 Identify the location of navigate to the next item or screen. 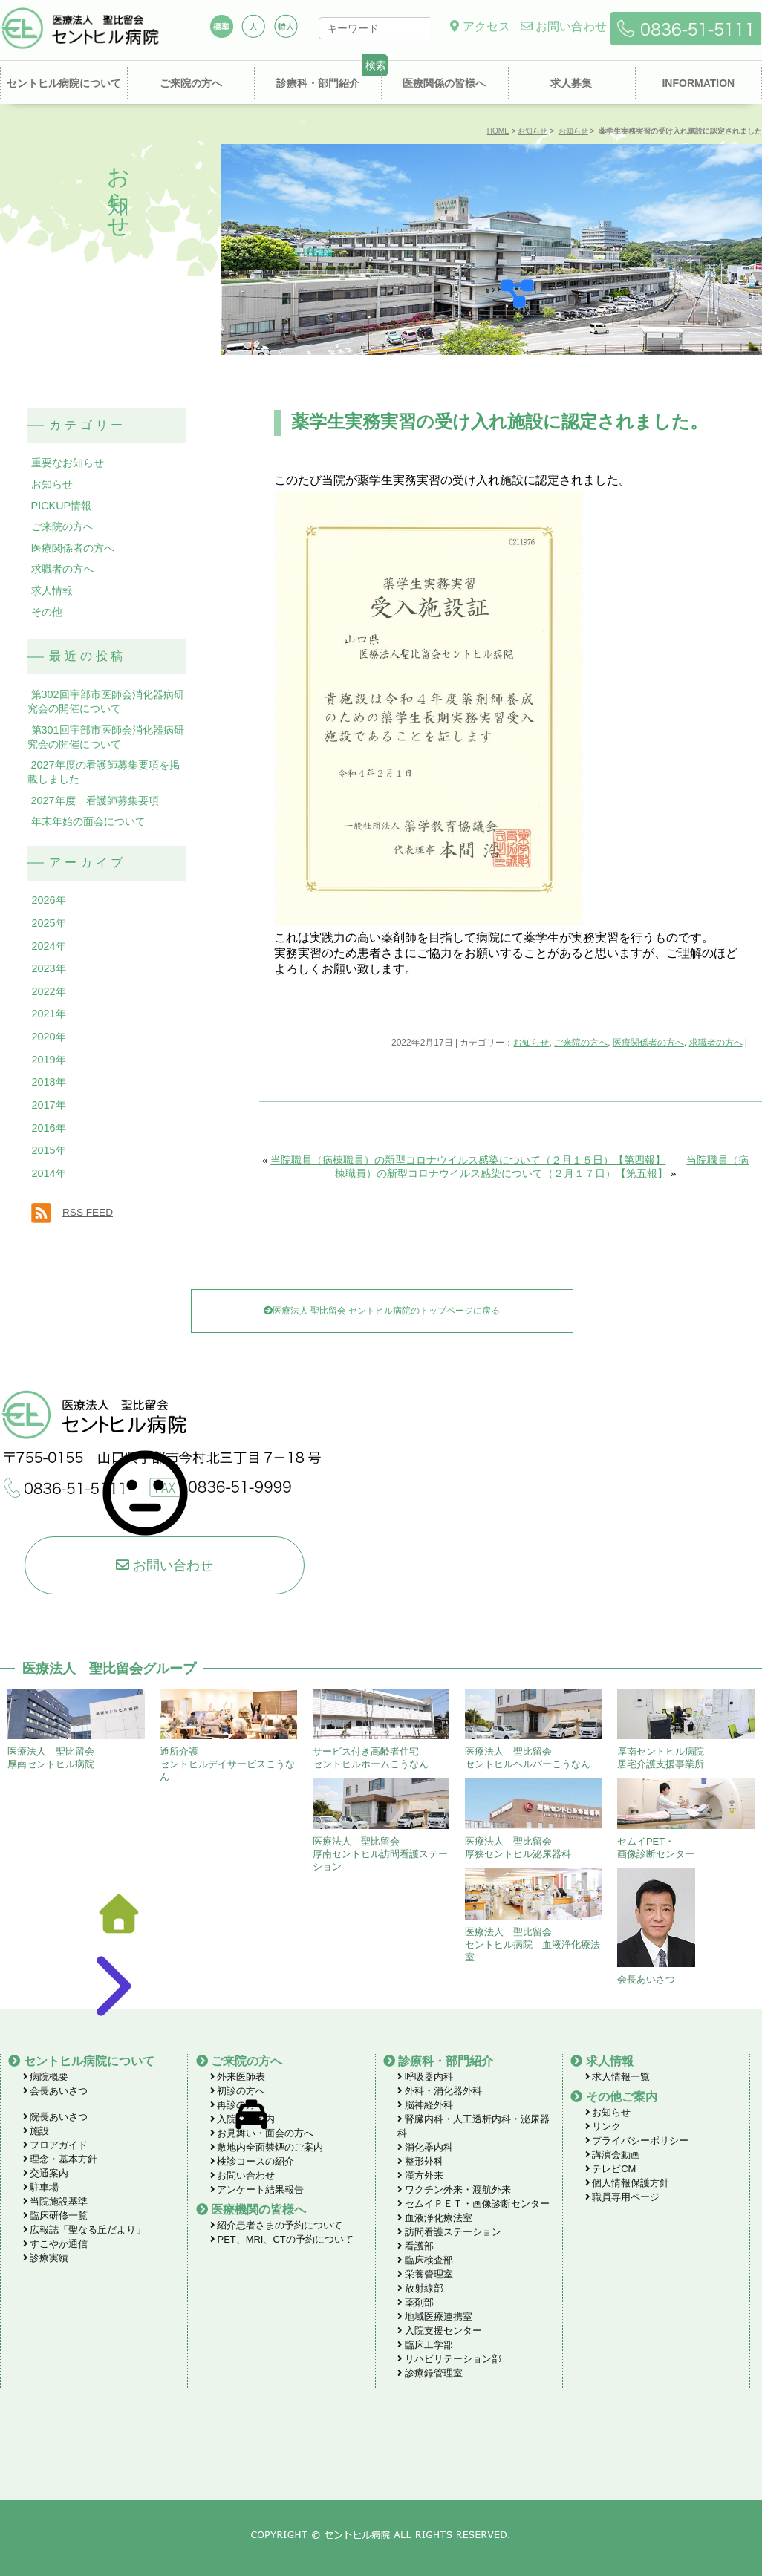
(109, 1986).